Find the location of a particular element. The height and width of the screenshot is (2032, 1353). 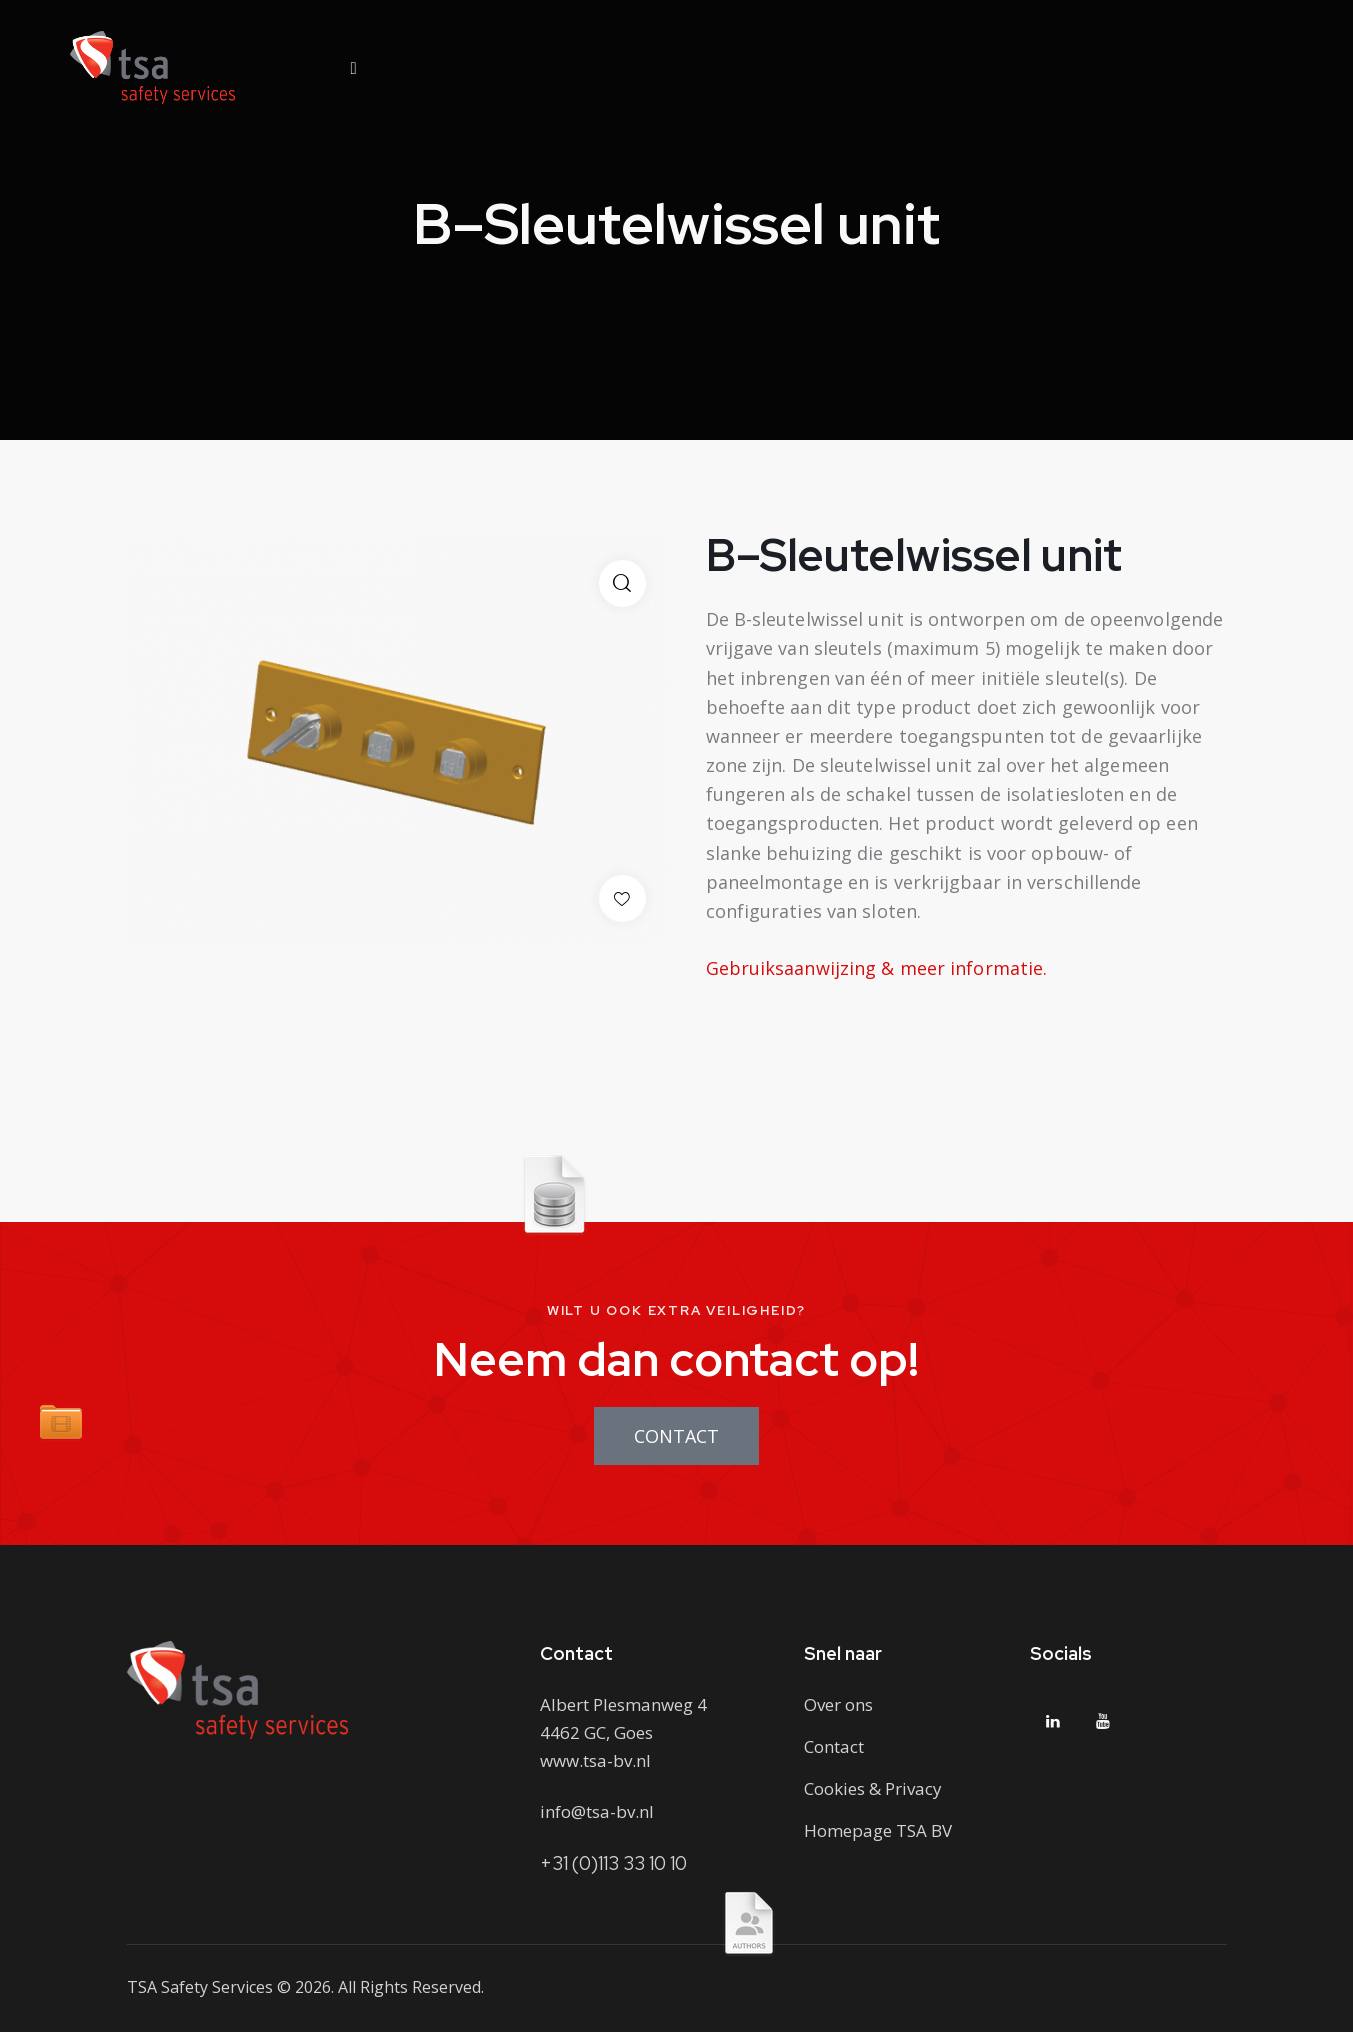

open your videos folder is located at coordinates (61, 1422).